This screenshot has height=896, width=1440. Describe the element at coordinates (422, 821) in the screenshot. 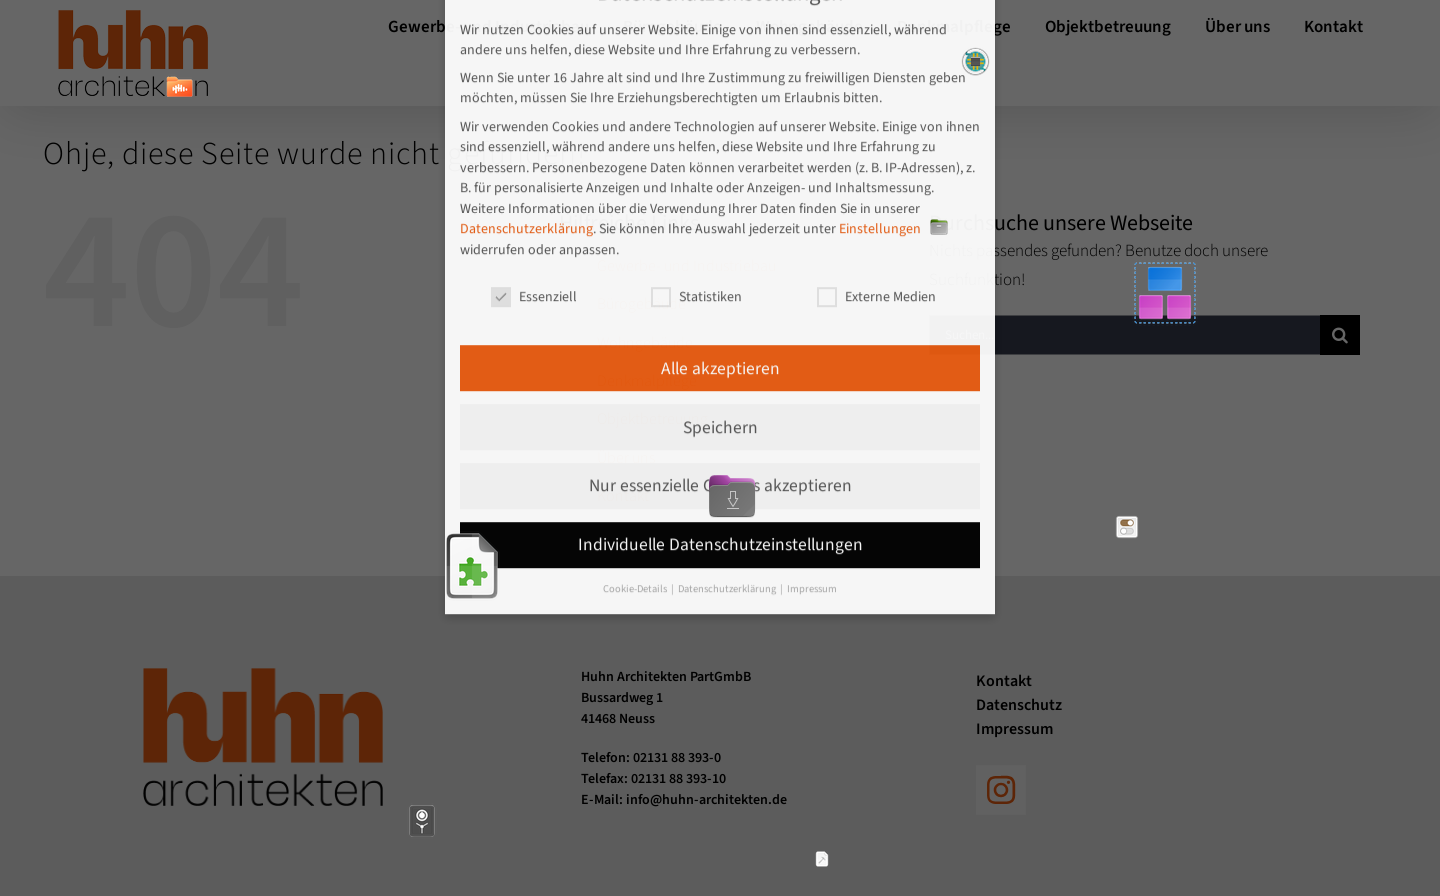

I see `archive selected email messages` at that location.